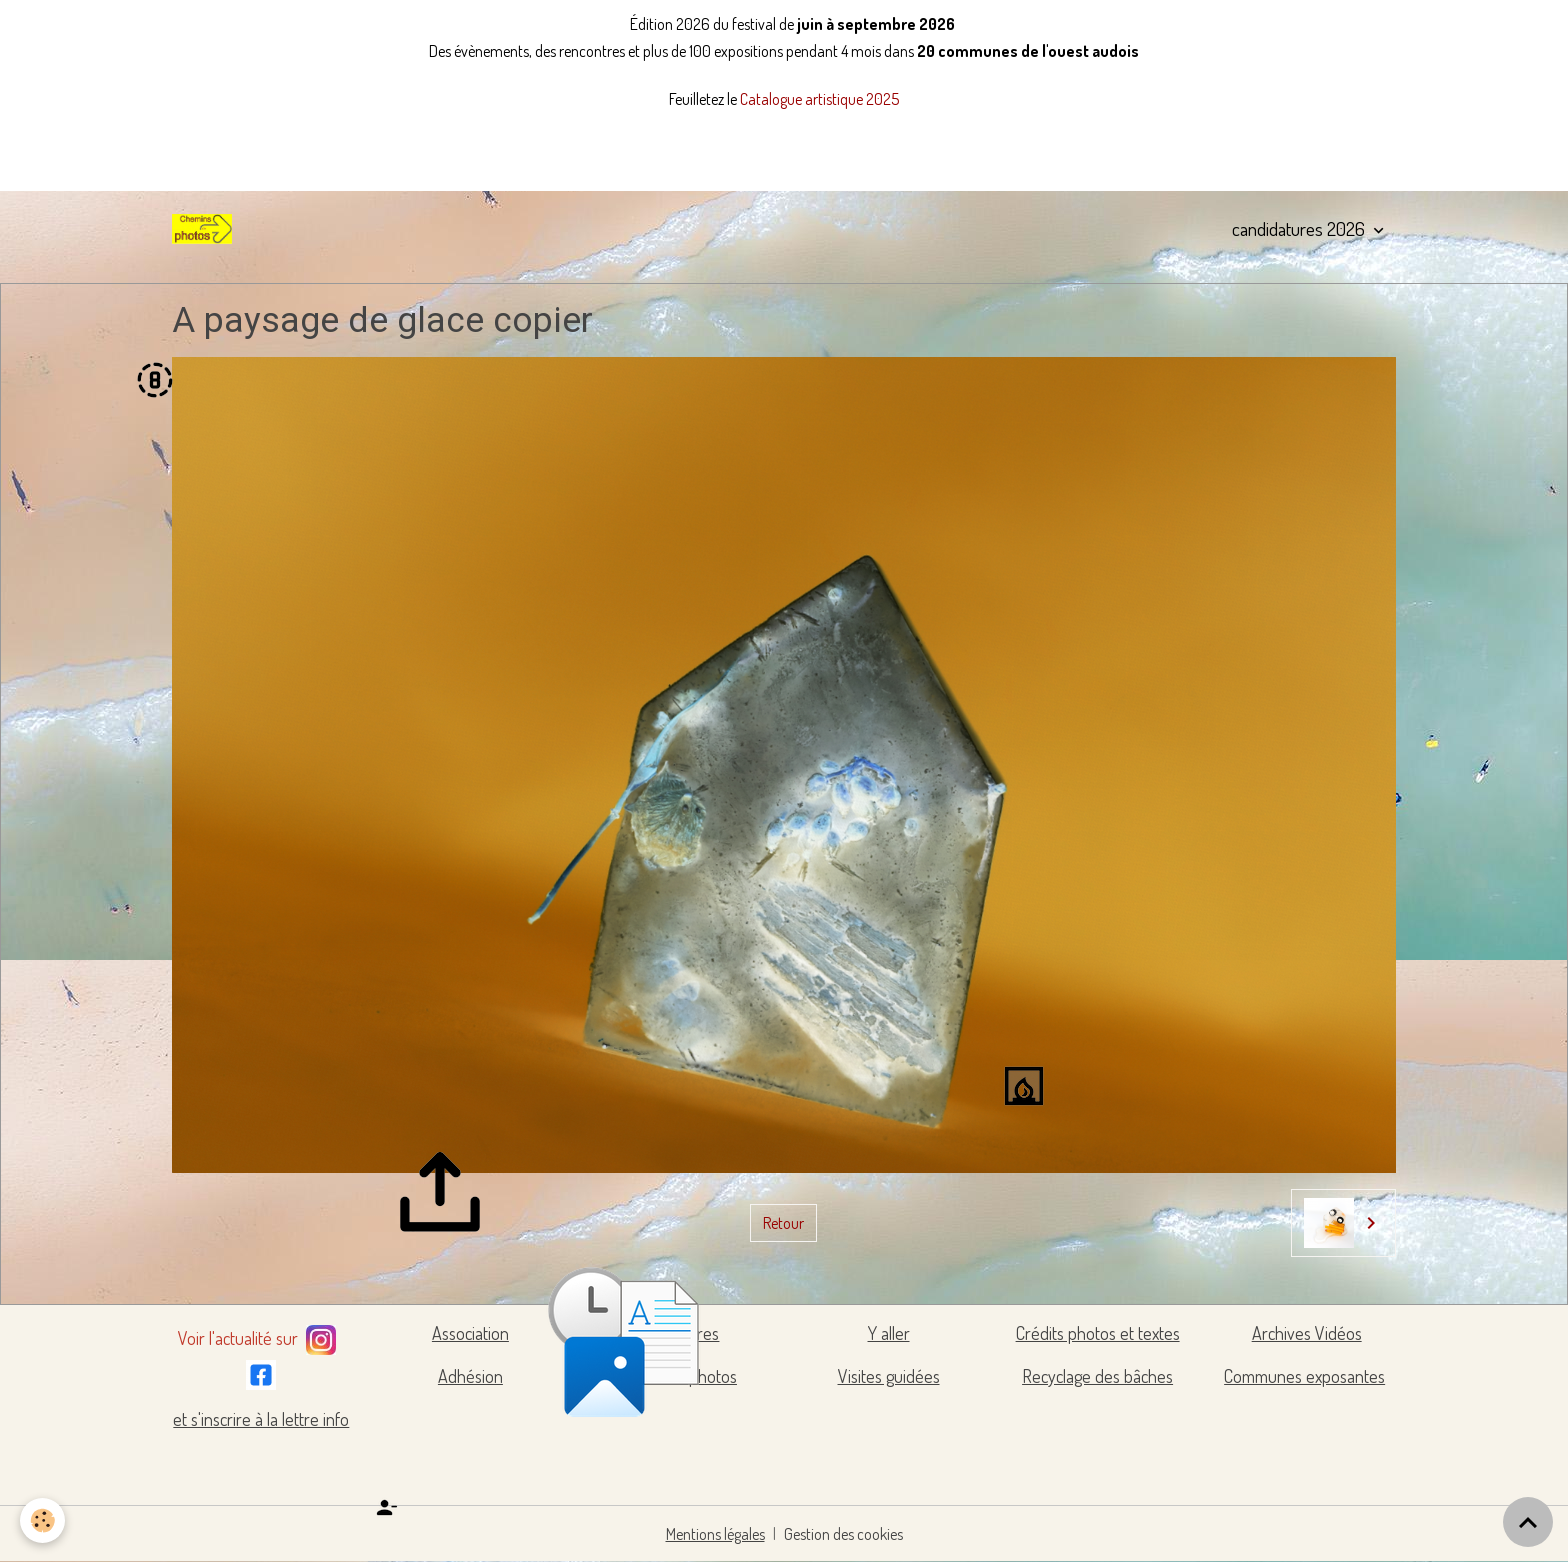  I want to click on upload a file or document, so click(440, 1195).